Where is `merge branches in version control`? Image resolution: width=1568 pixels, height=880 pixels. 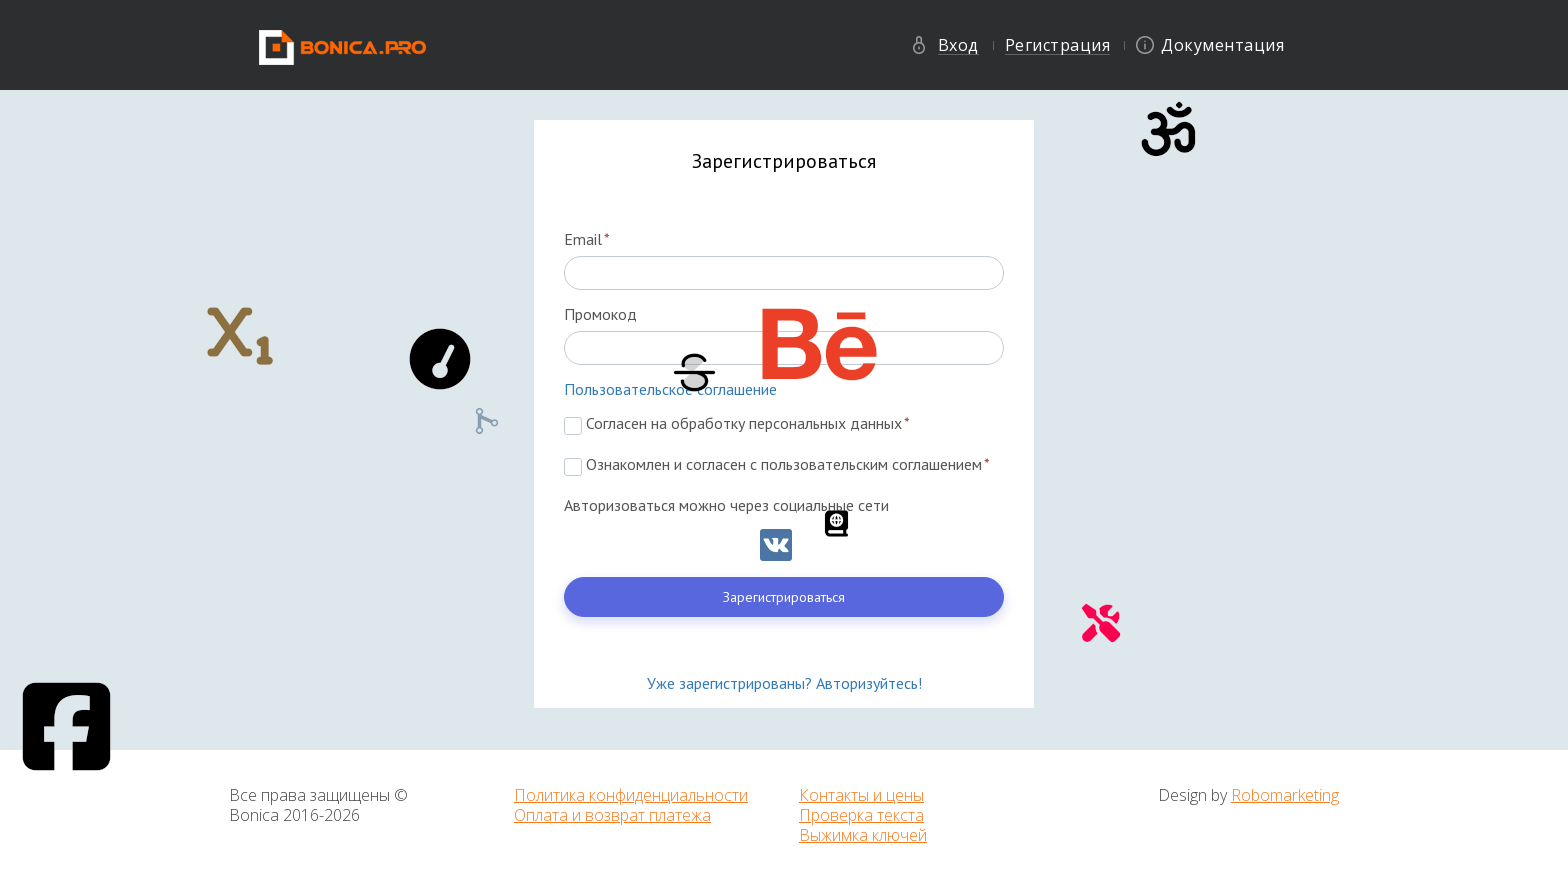
merge branches in version control is located at coordinates (487, 421).